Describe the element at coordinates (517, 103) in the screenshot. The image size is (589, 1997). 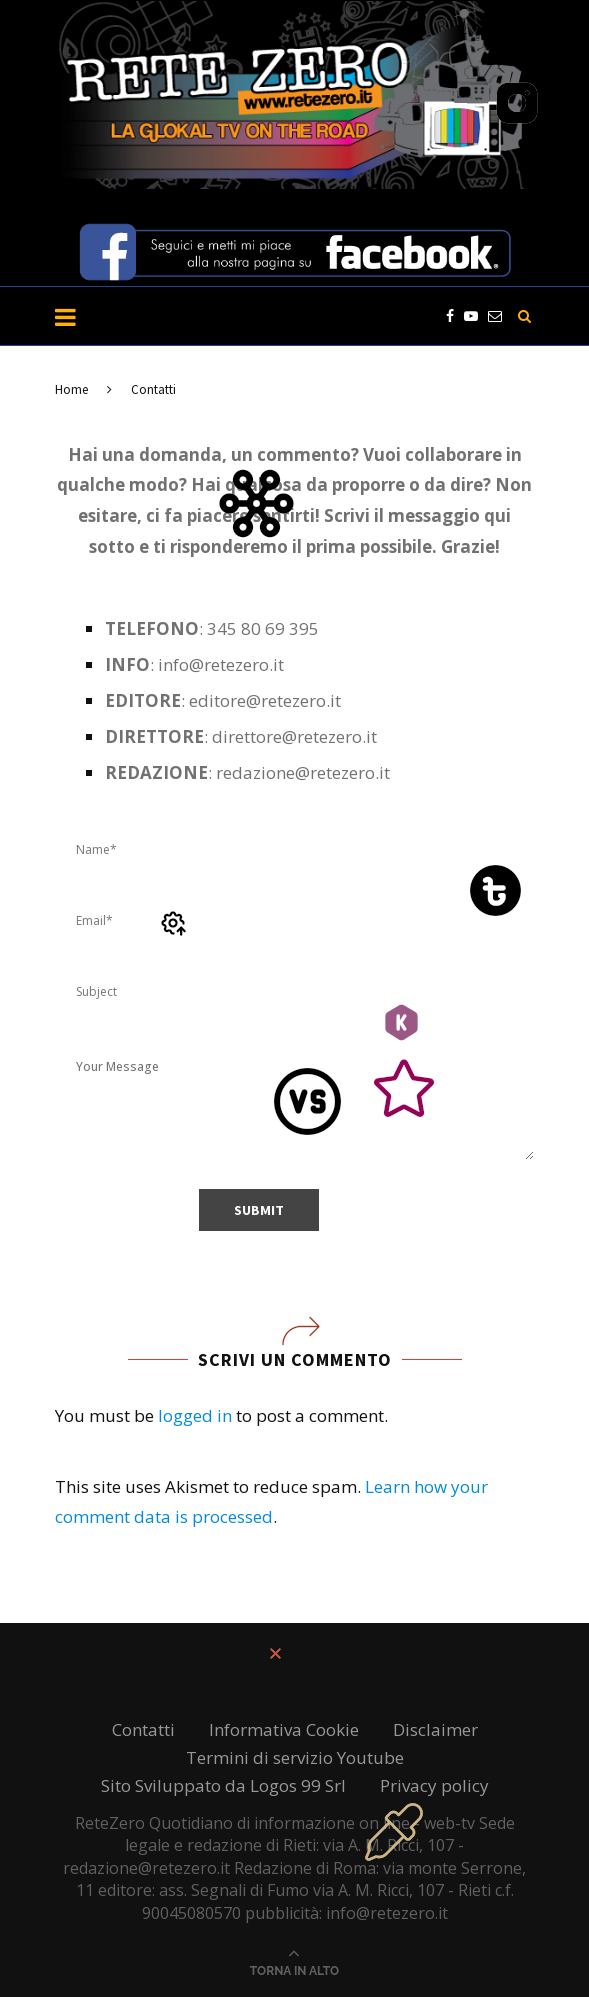
I see `open instagram app` at that location.